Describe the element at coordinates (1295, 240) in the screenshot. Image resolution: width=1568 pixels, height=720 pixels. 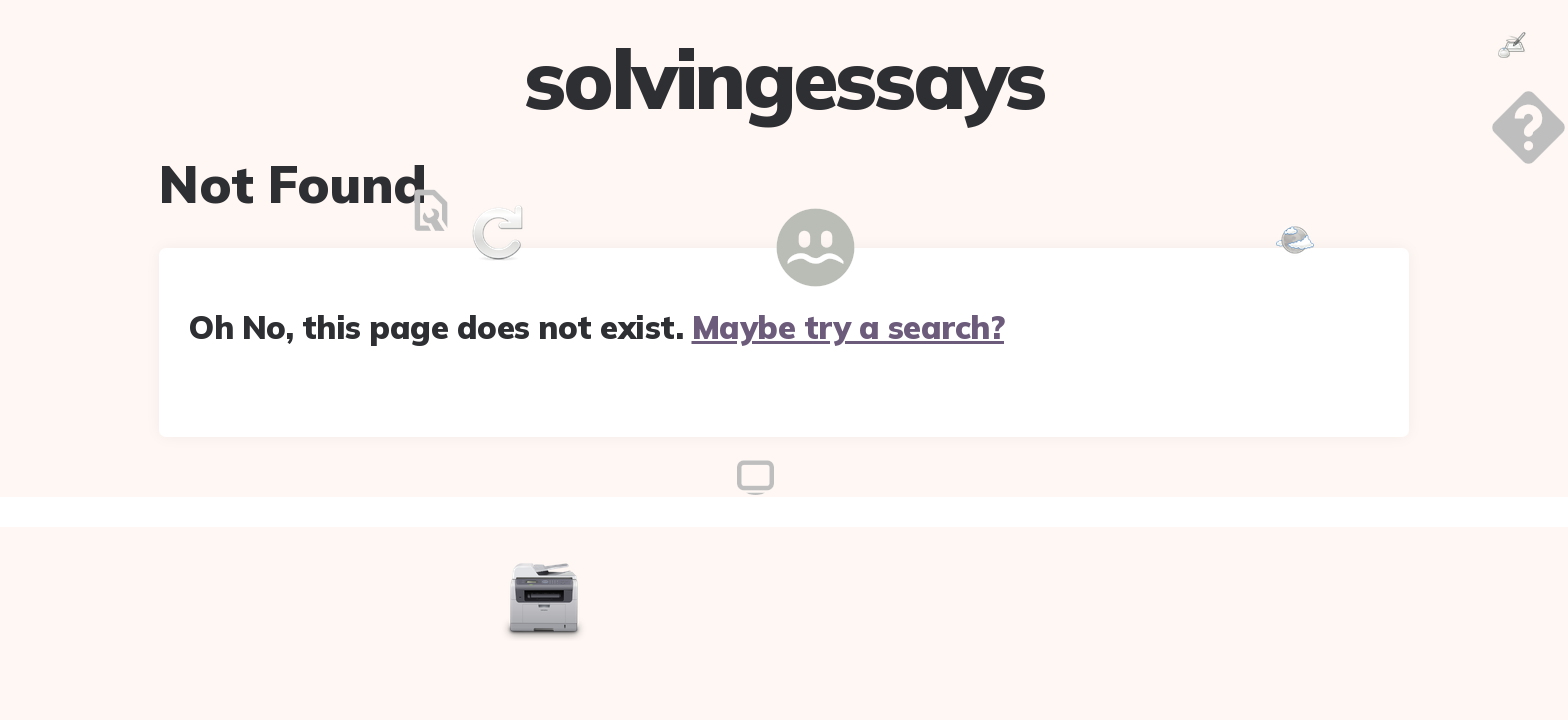
I see `indicates partly cloudy conditions at night` at that location.